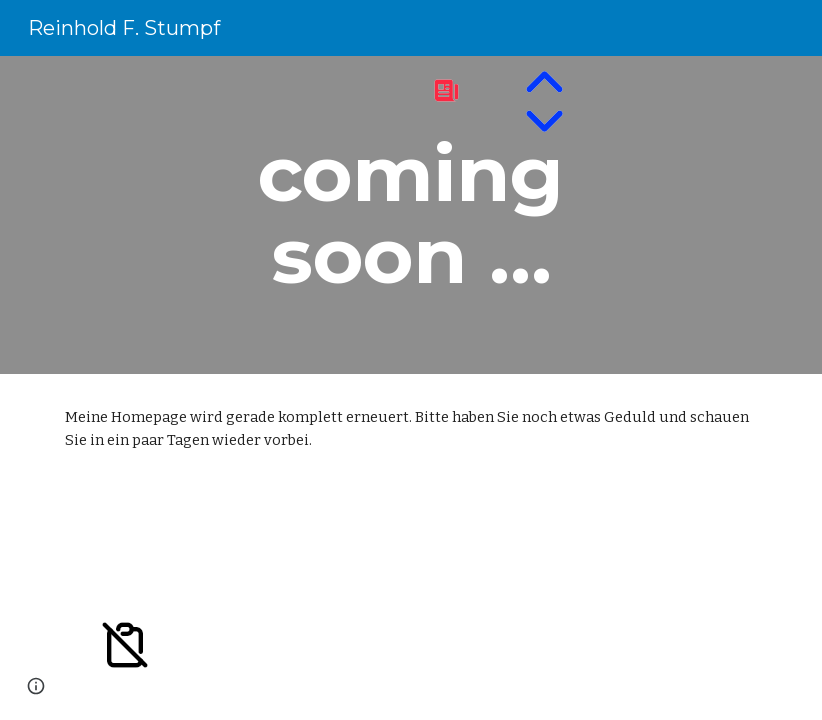 Image resolution: width=822 pixels, height=720 pixels. Describe the element at coordinates (125, 645) in the screenshot. I see `clipboard access disabled` at that location.